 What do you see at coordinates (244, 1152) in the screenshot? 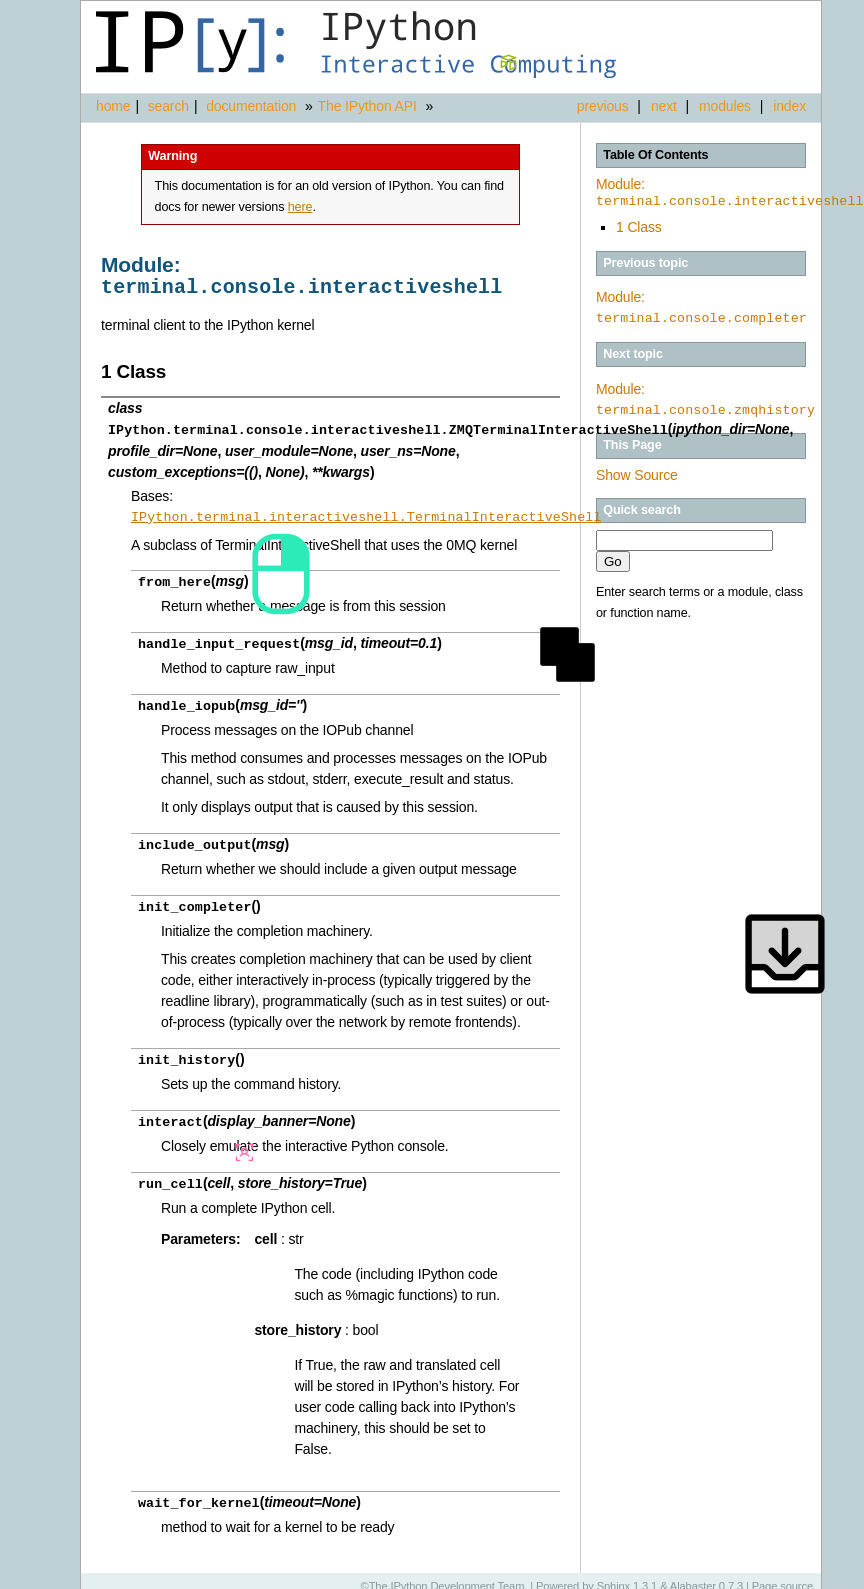
I see `focus on current user profile` at bounding box center [244, 1152].